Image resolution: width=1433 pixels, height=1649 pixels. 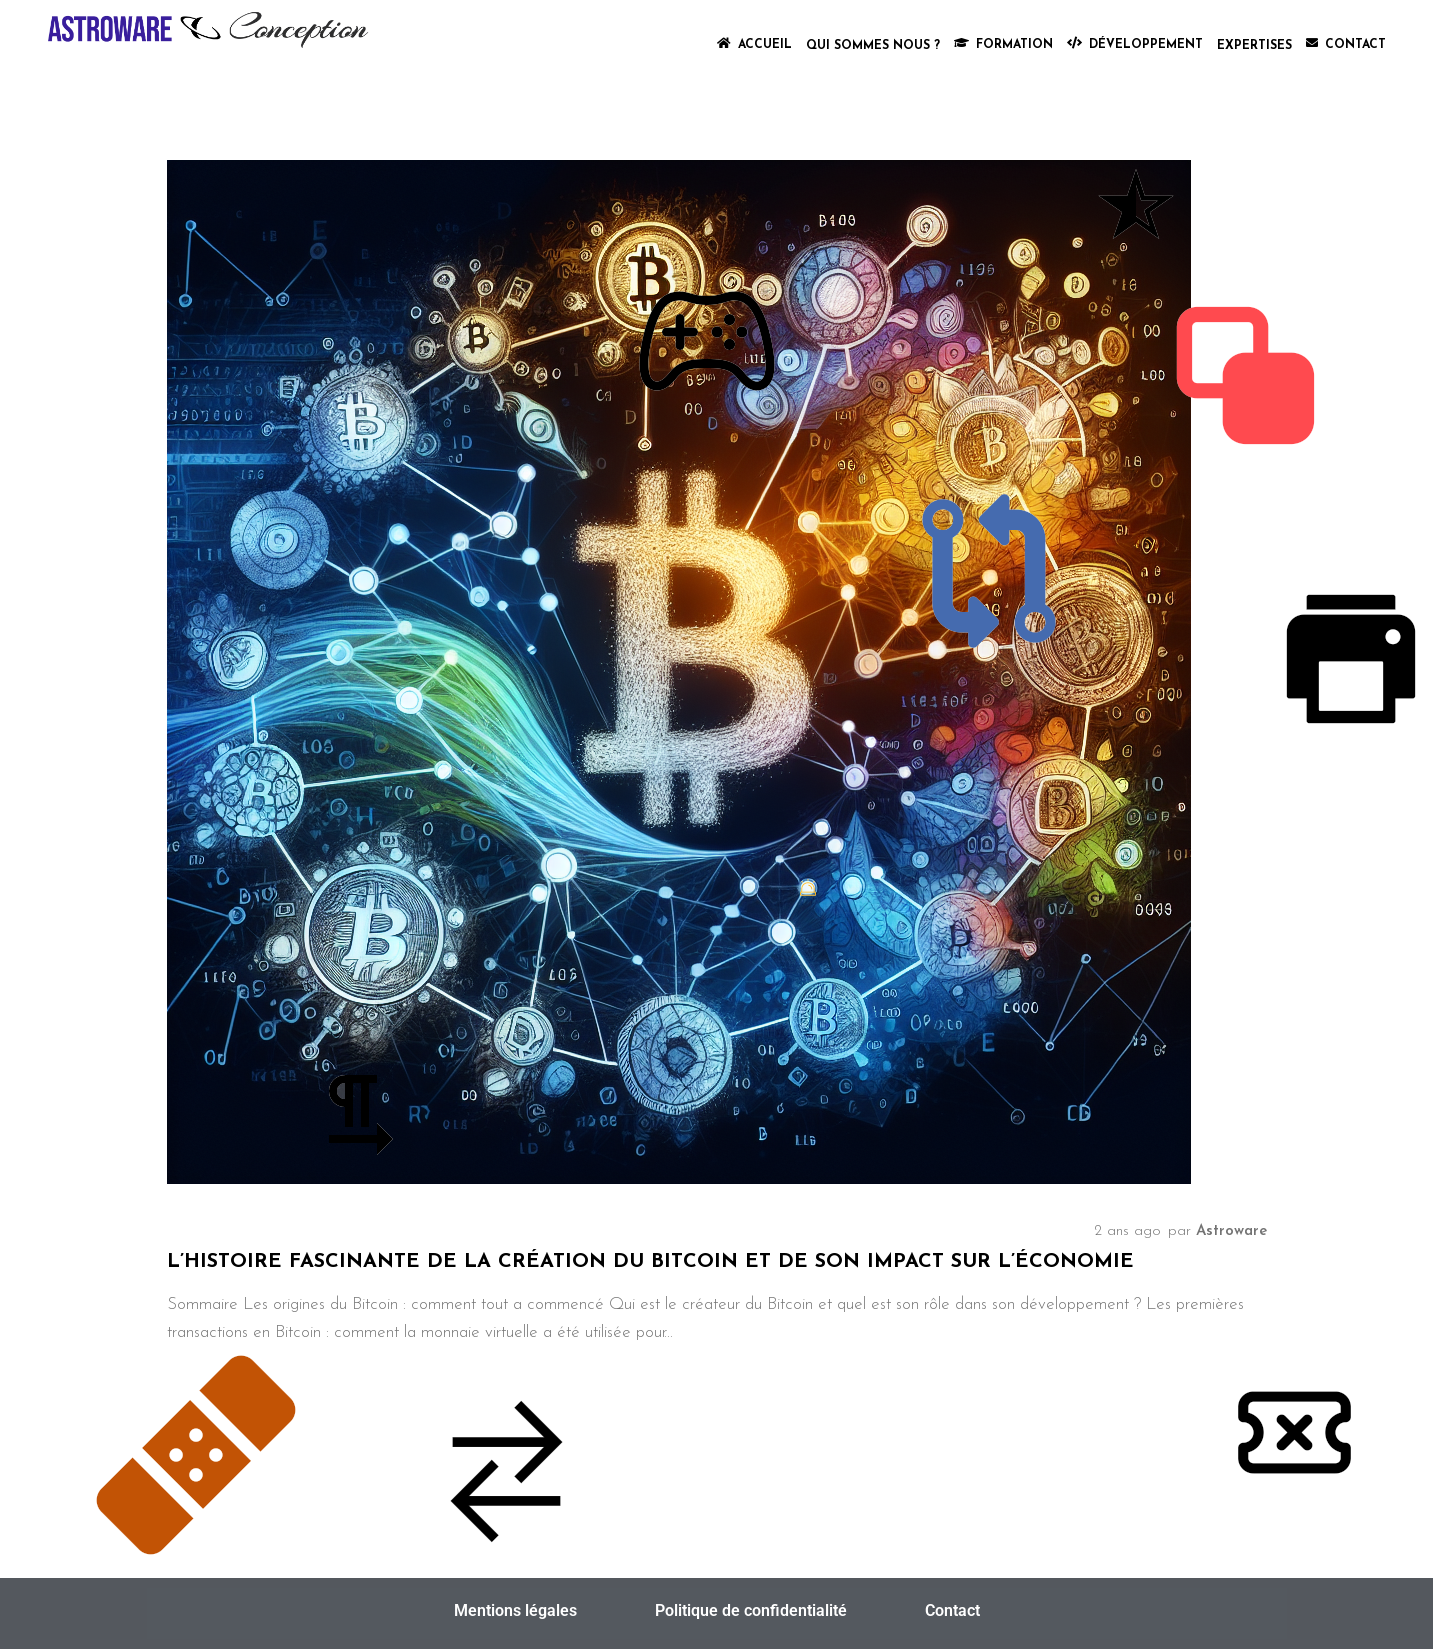 What do you see at coordinates (989, 571) in the screenshot?
I see `compare branches or commits in version control` at bounding box center [989, 571].